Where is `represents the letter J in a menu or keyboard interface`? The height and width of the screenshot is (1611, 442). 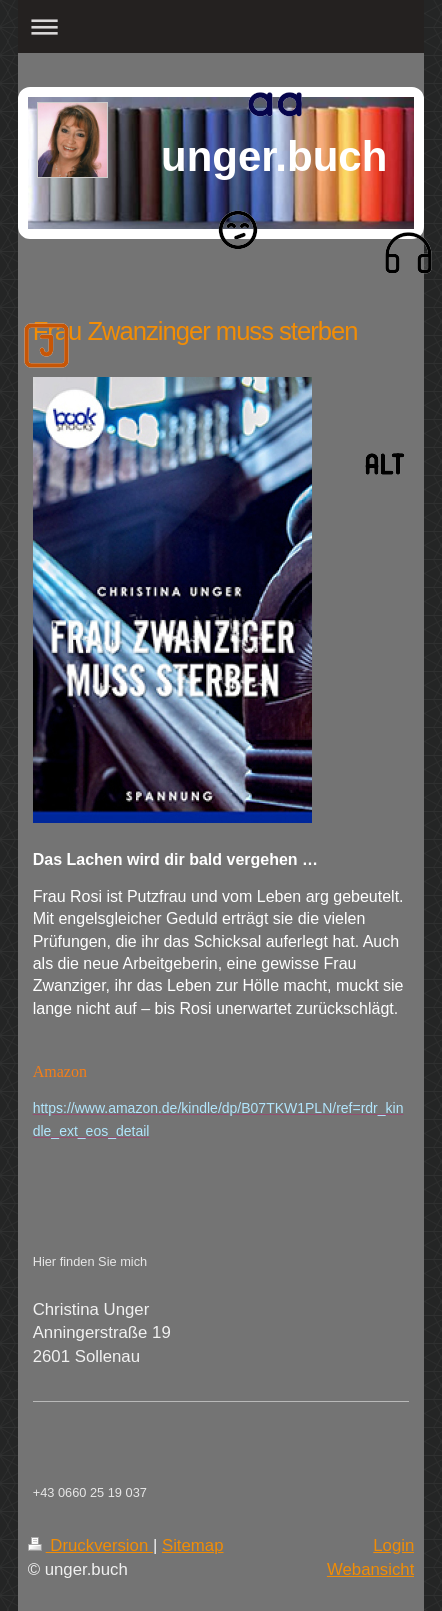
represents the letter J in a menu or keyboard interface is located at coordinates (46, 345).